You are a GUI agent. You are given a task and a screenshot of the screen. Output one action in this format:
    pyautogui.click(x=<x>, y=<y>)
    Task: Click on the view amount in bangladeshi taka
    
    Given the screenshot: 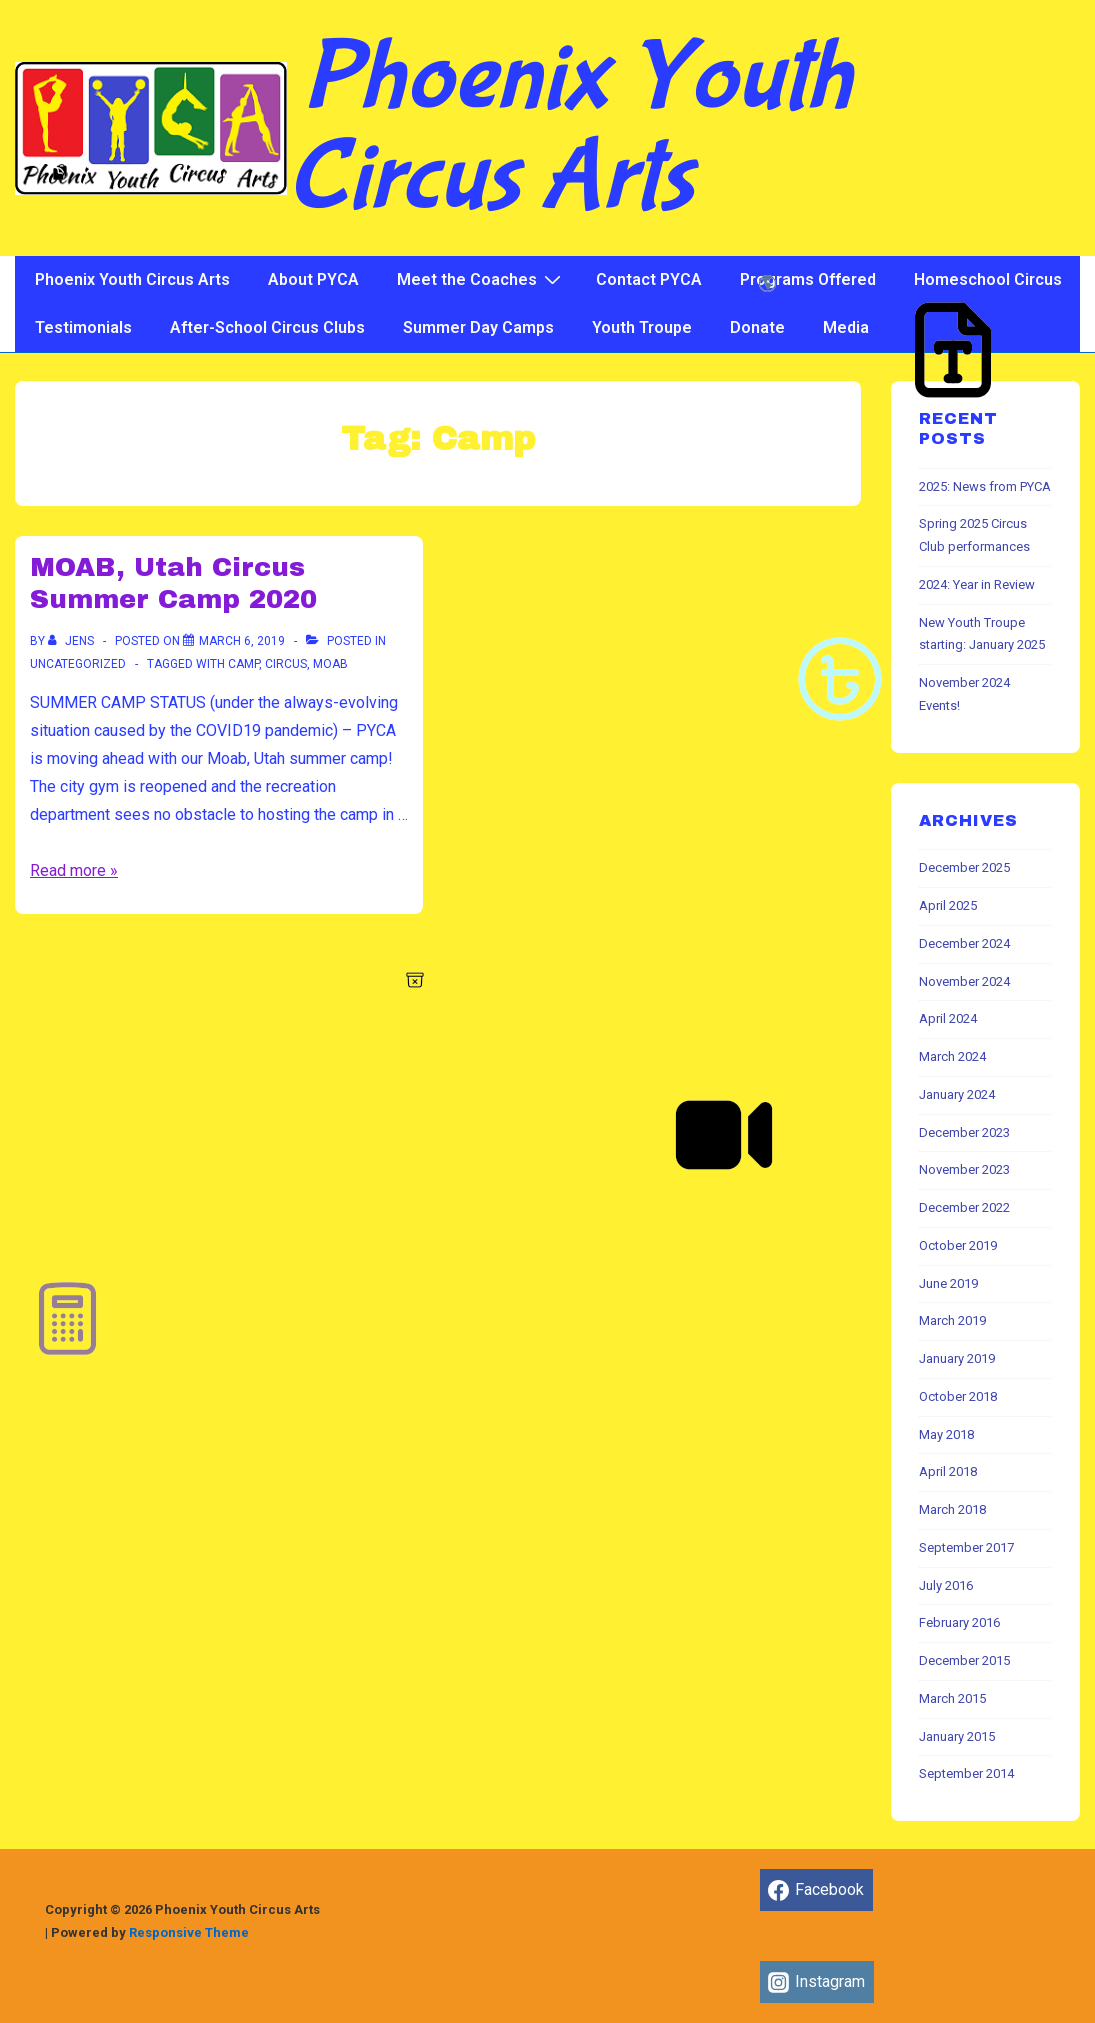 What is the action you would take?
    pyautogui.click(x=840, y=679)
    